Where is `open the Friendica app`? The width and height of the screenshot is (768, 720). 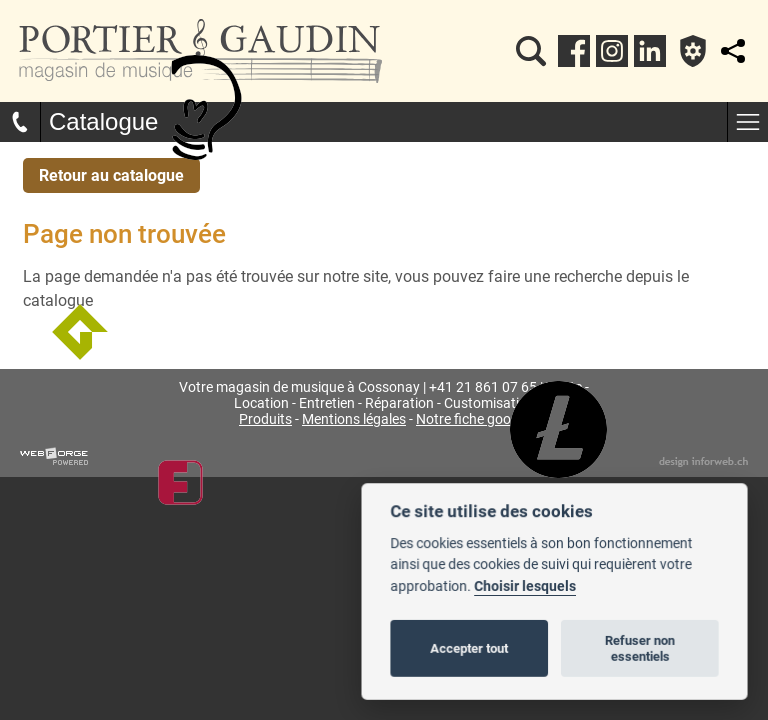
open the Friendica app is located at coordinates (180, 482).